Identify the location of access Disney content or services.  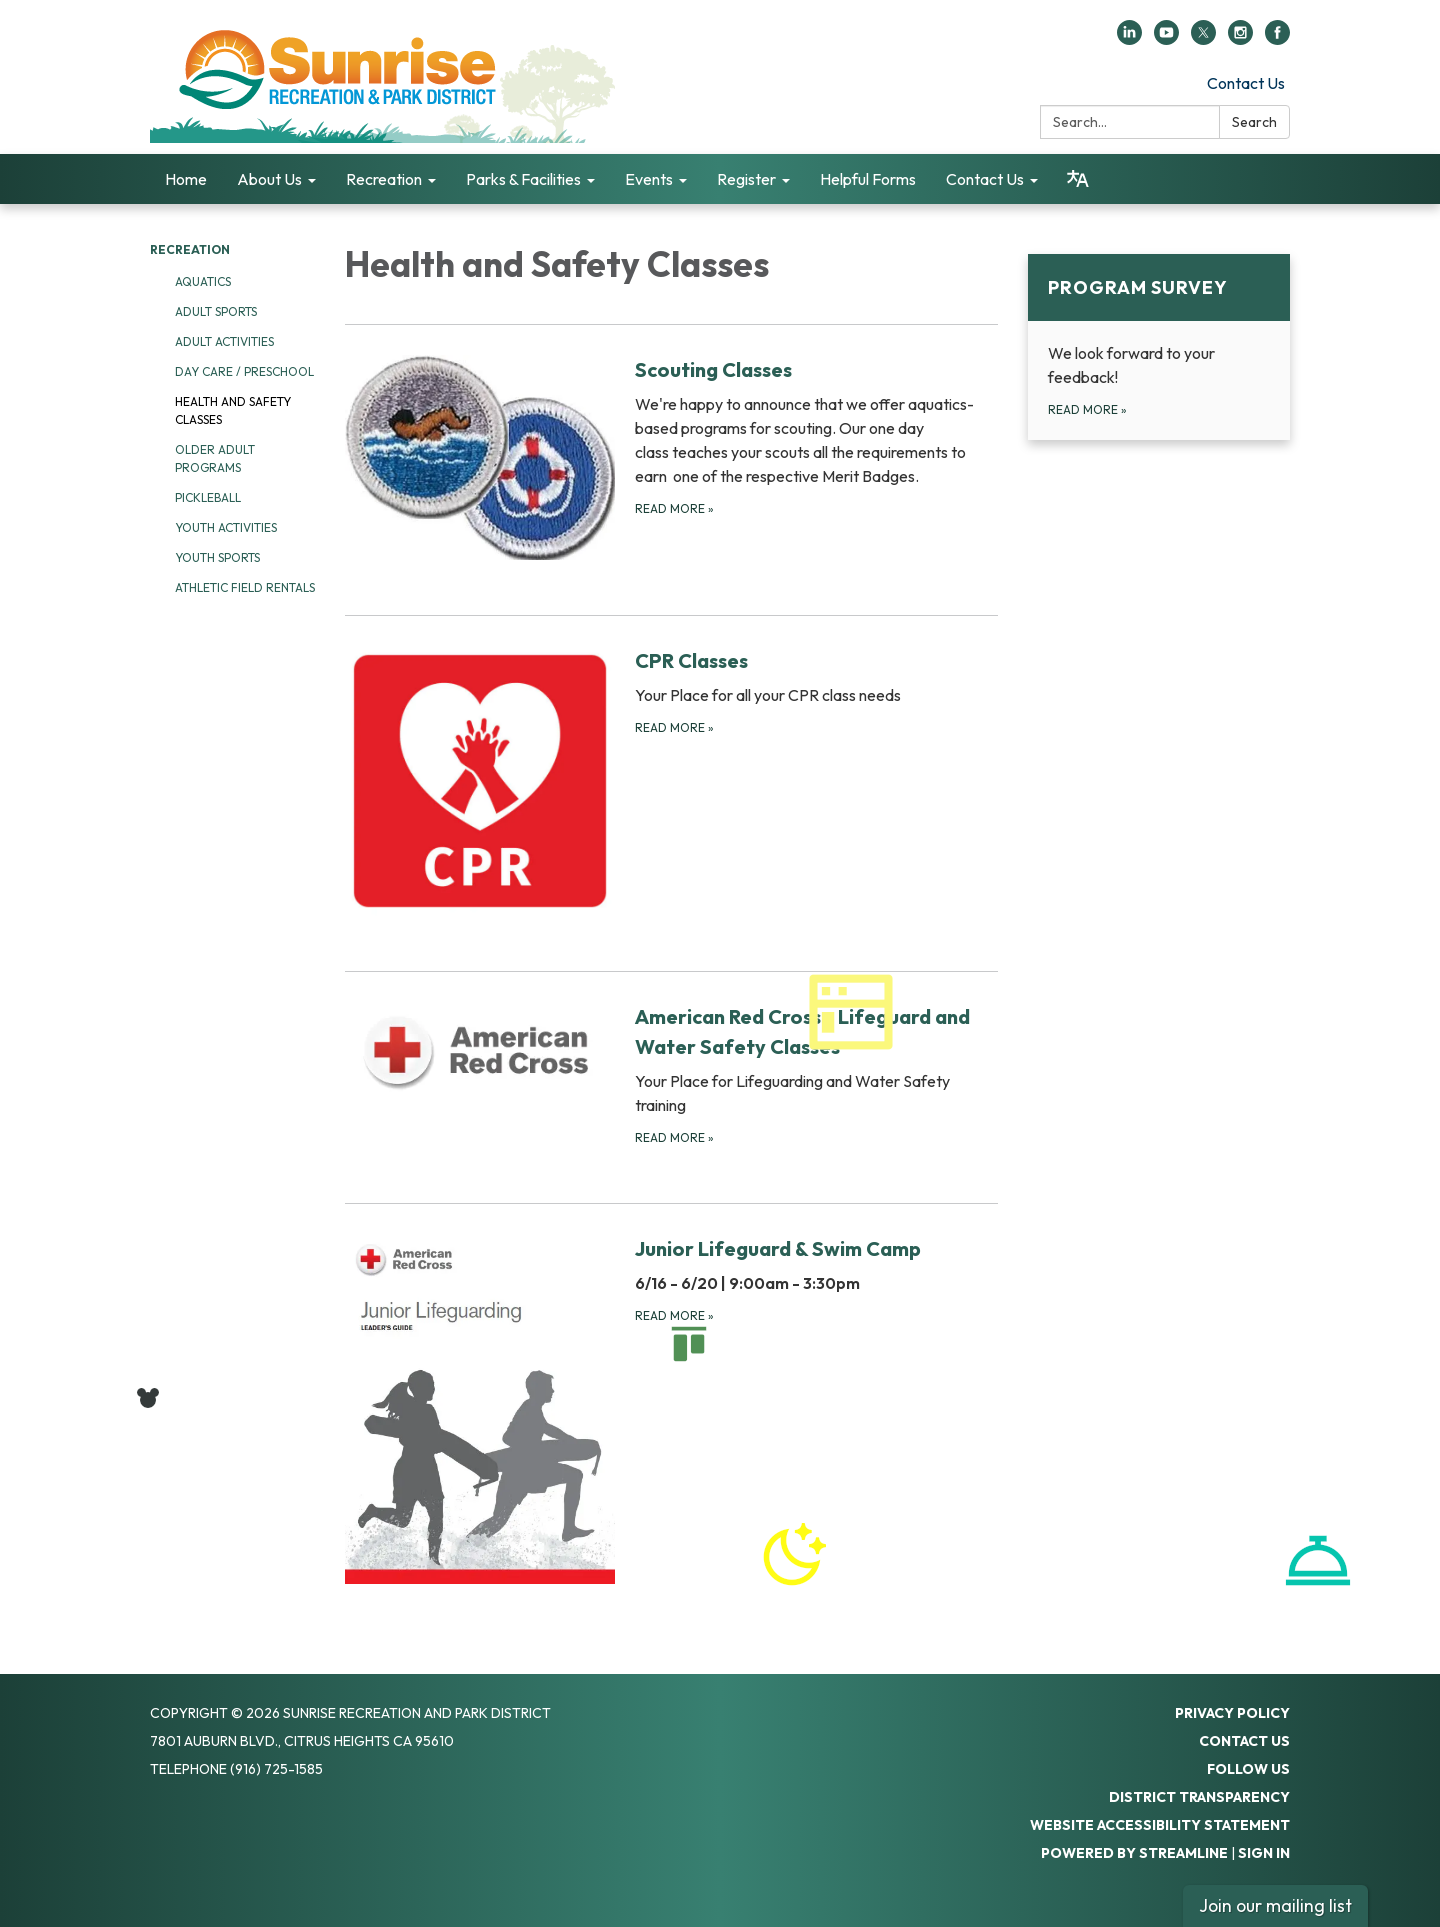
(148, 1398).